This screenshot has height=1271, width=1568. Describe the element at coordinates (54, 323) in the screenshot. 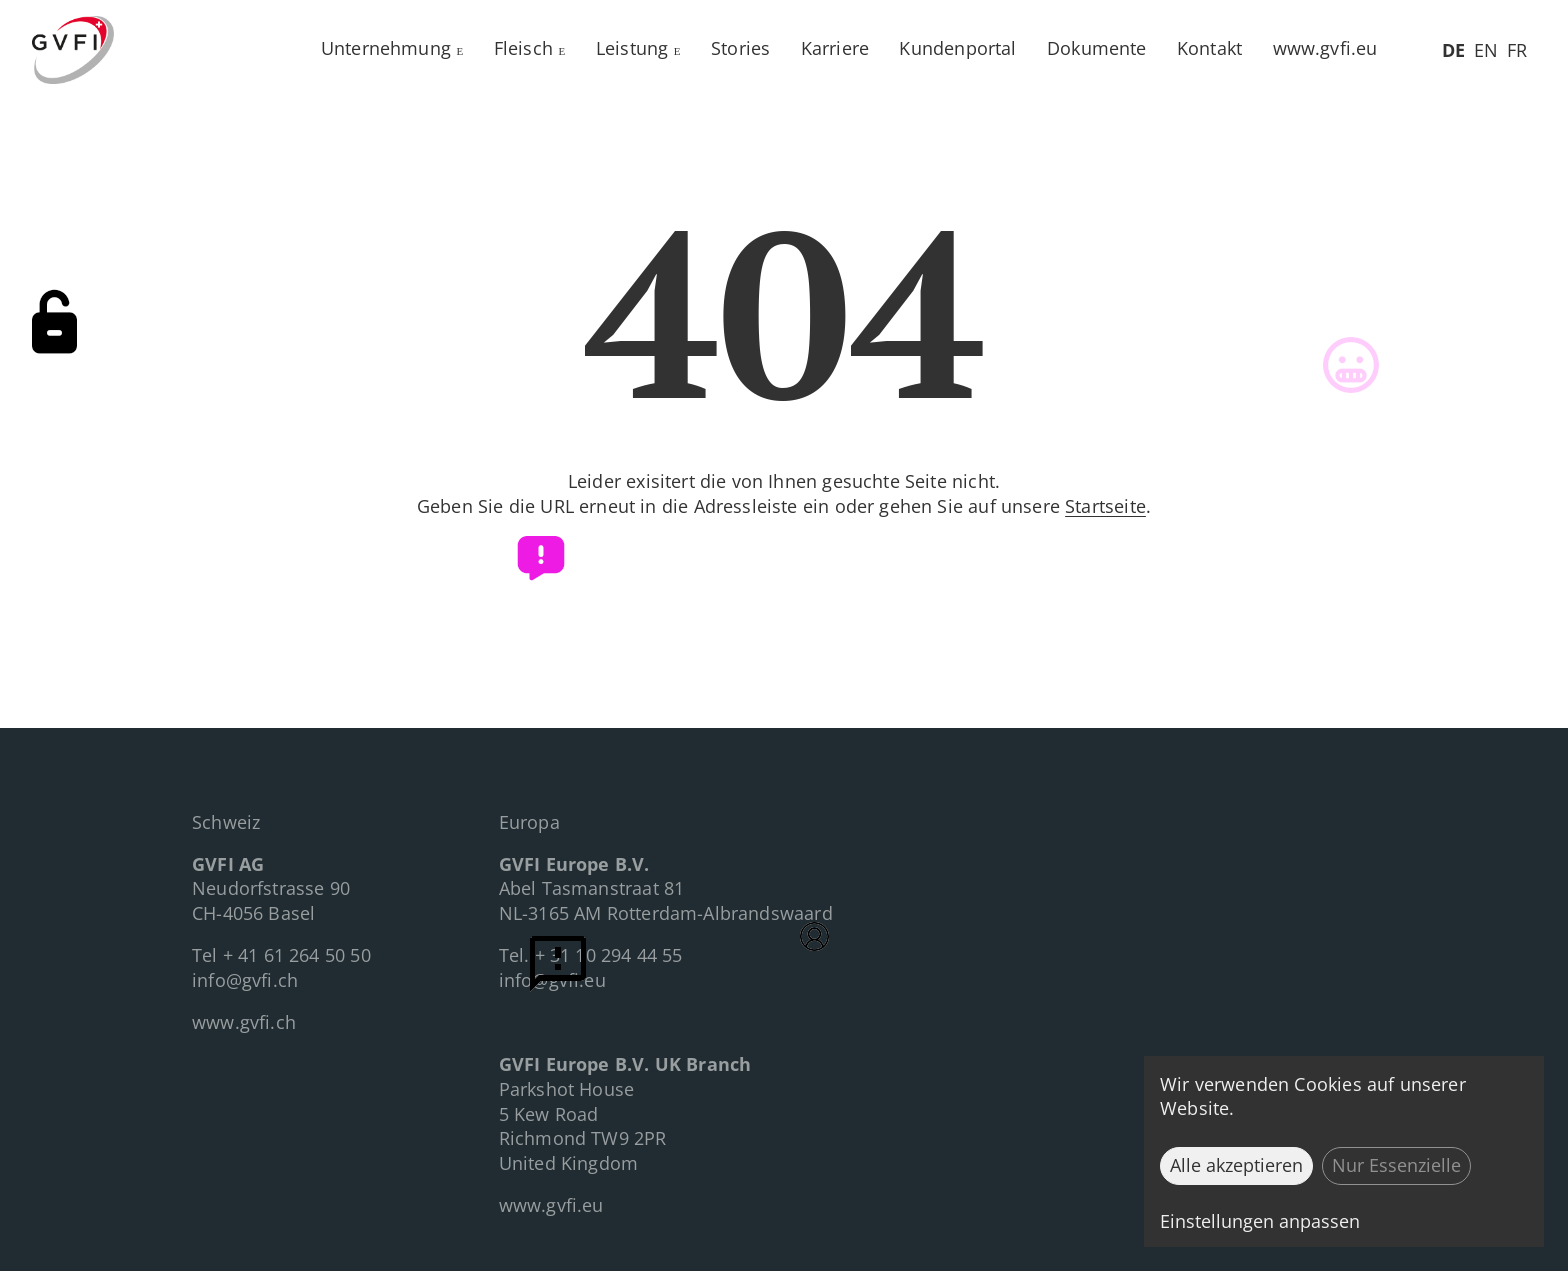

I see `unlock a secured item or account` at that location.